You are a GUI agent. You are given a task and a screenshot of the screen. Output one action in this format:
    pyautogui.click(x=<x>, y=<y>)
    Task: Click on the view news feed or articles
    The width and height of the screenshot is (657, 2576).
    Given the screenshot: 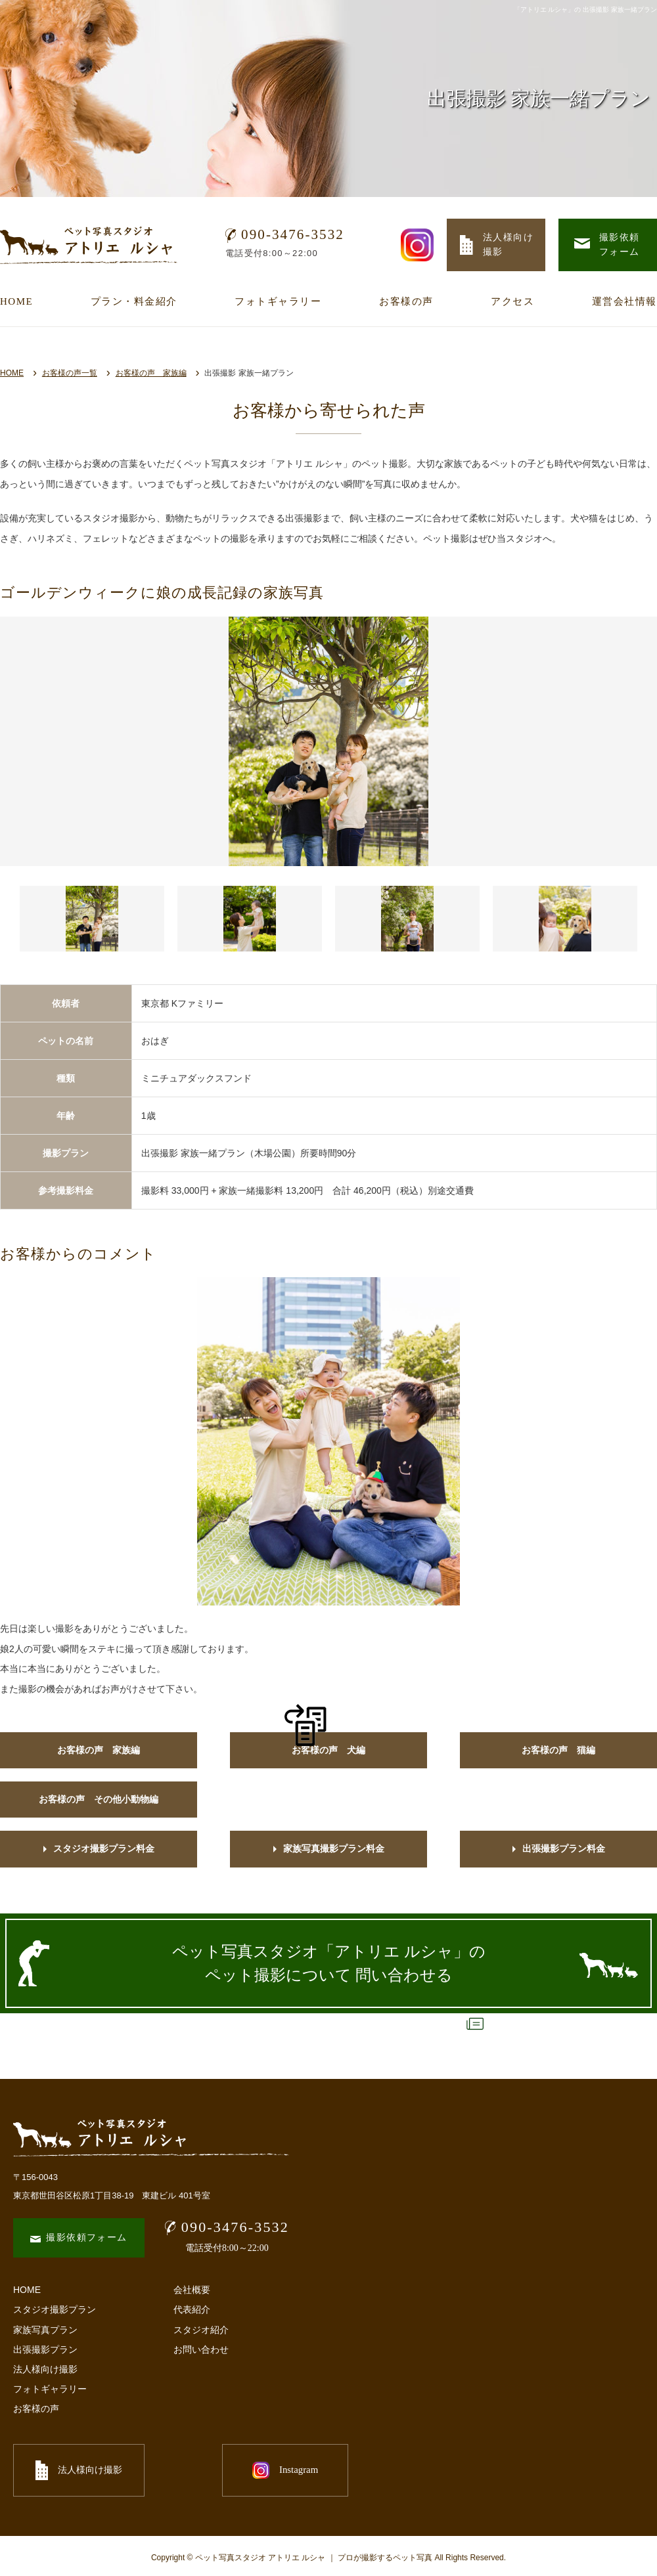 What is the action you would take?
    pyautogui.click(x=476, y=2024)
    